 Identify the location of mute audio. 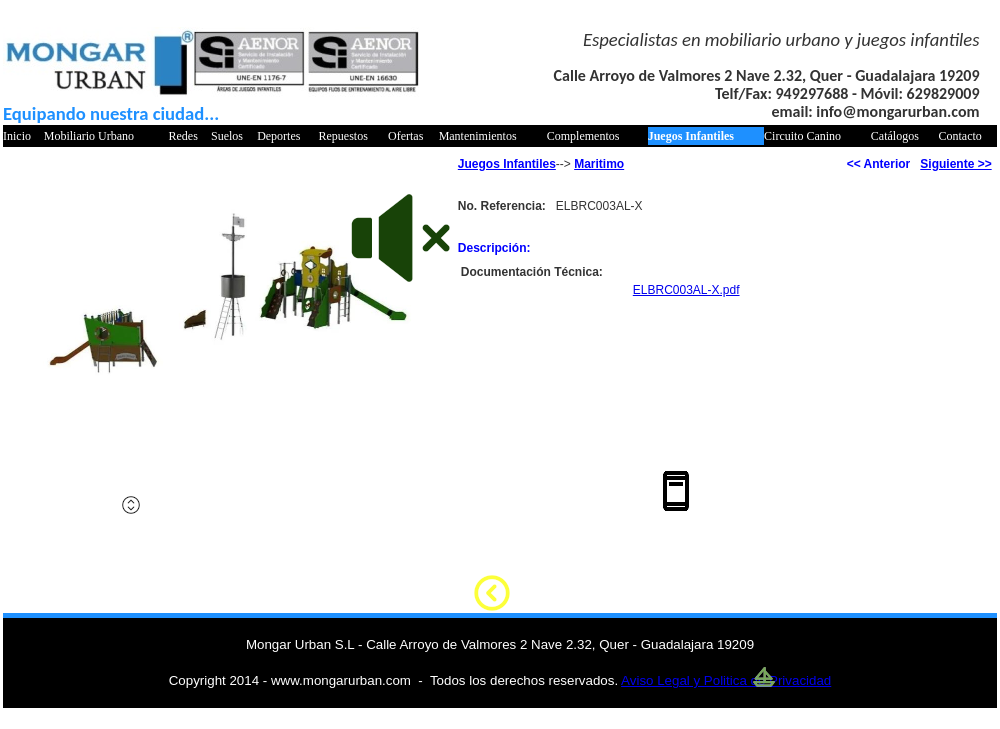
(399, 238).